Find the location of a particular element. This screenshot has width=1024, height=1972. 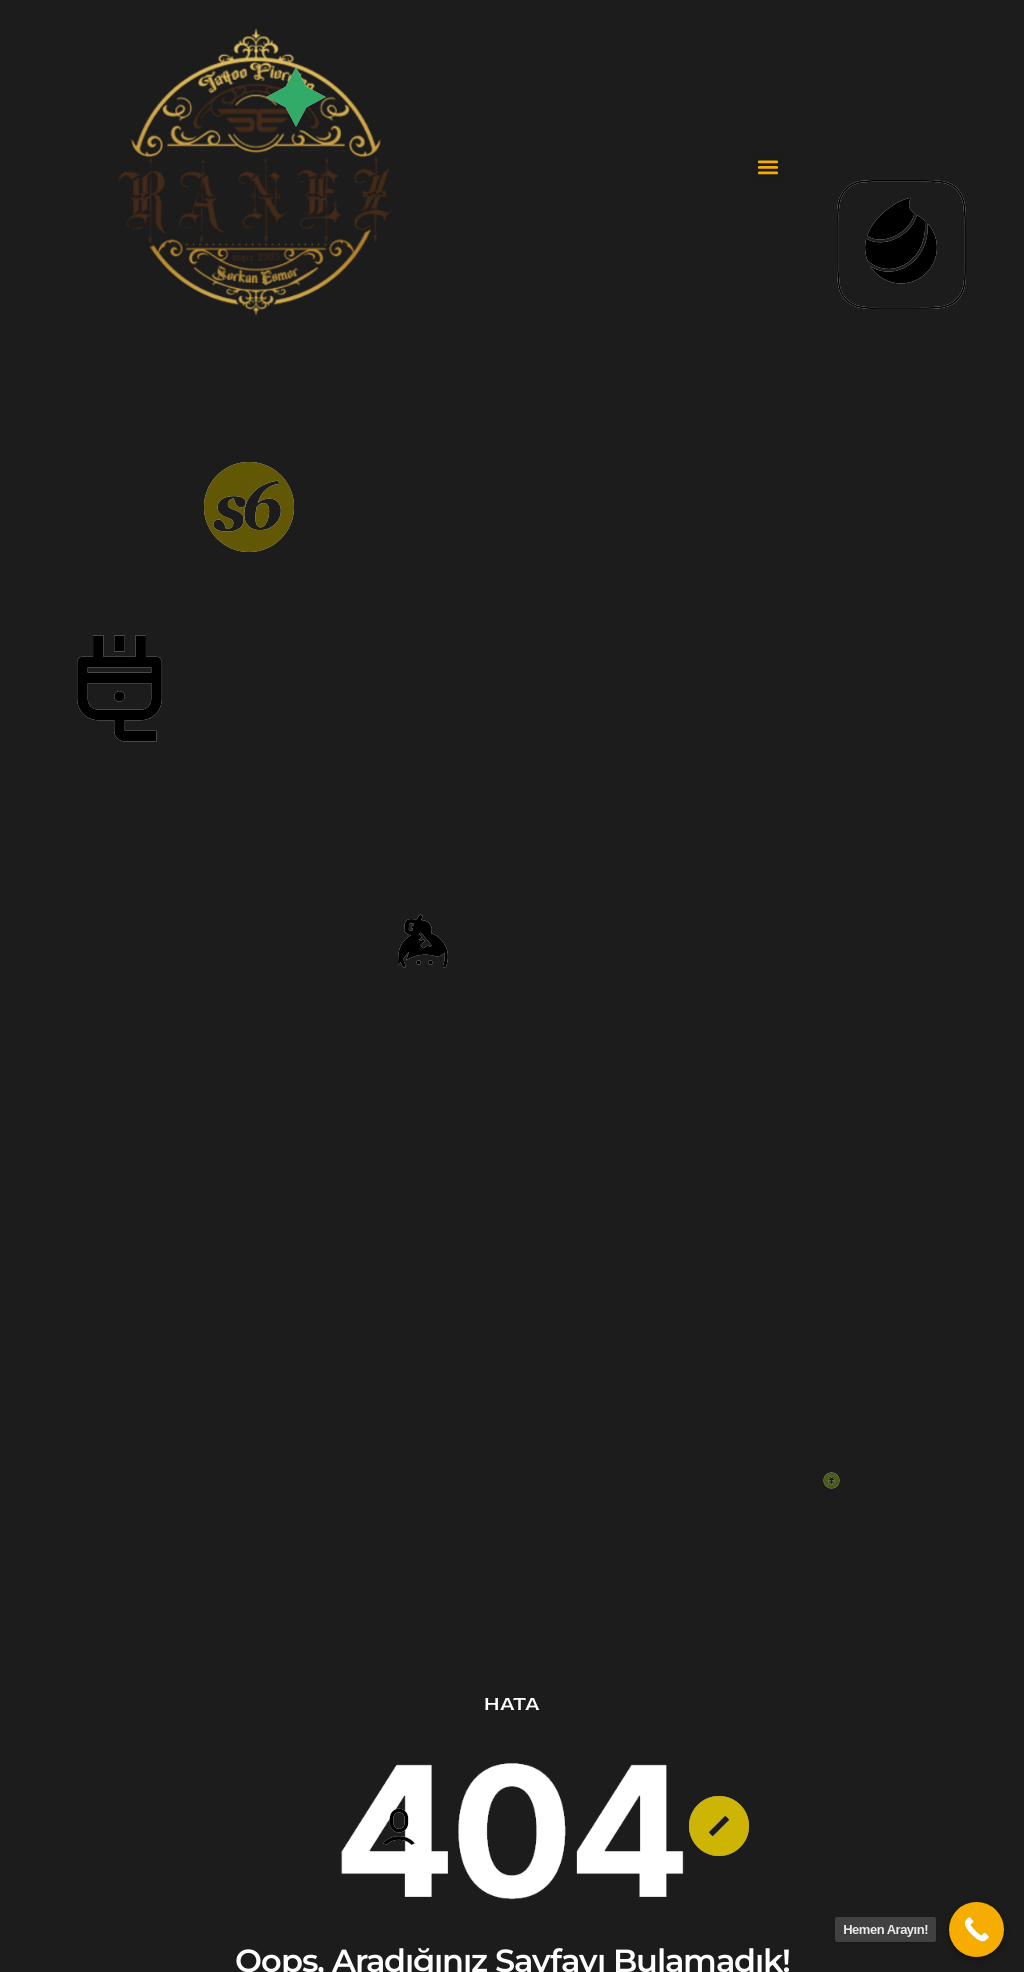

view user profile is located at coordinates (399, 1827).